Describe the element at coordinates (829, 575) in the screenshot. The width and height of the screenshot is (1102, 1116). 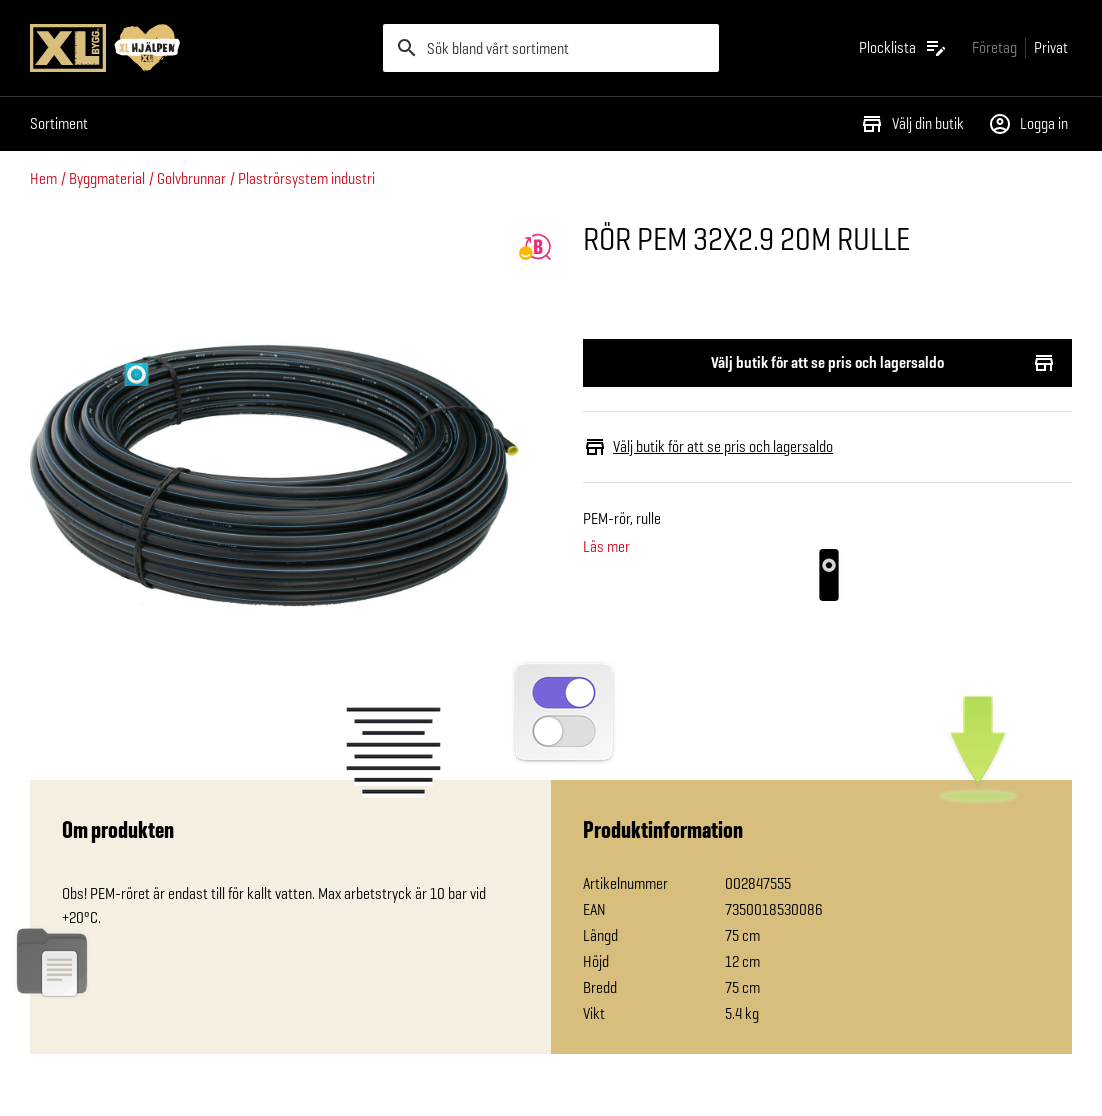
I see `view connected iPod Shuffle in sidebar` at that location.